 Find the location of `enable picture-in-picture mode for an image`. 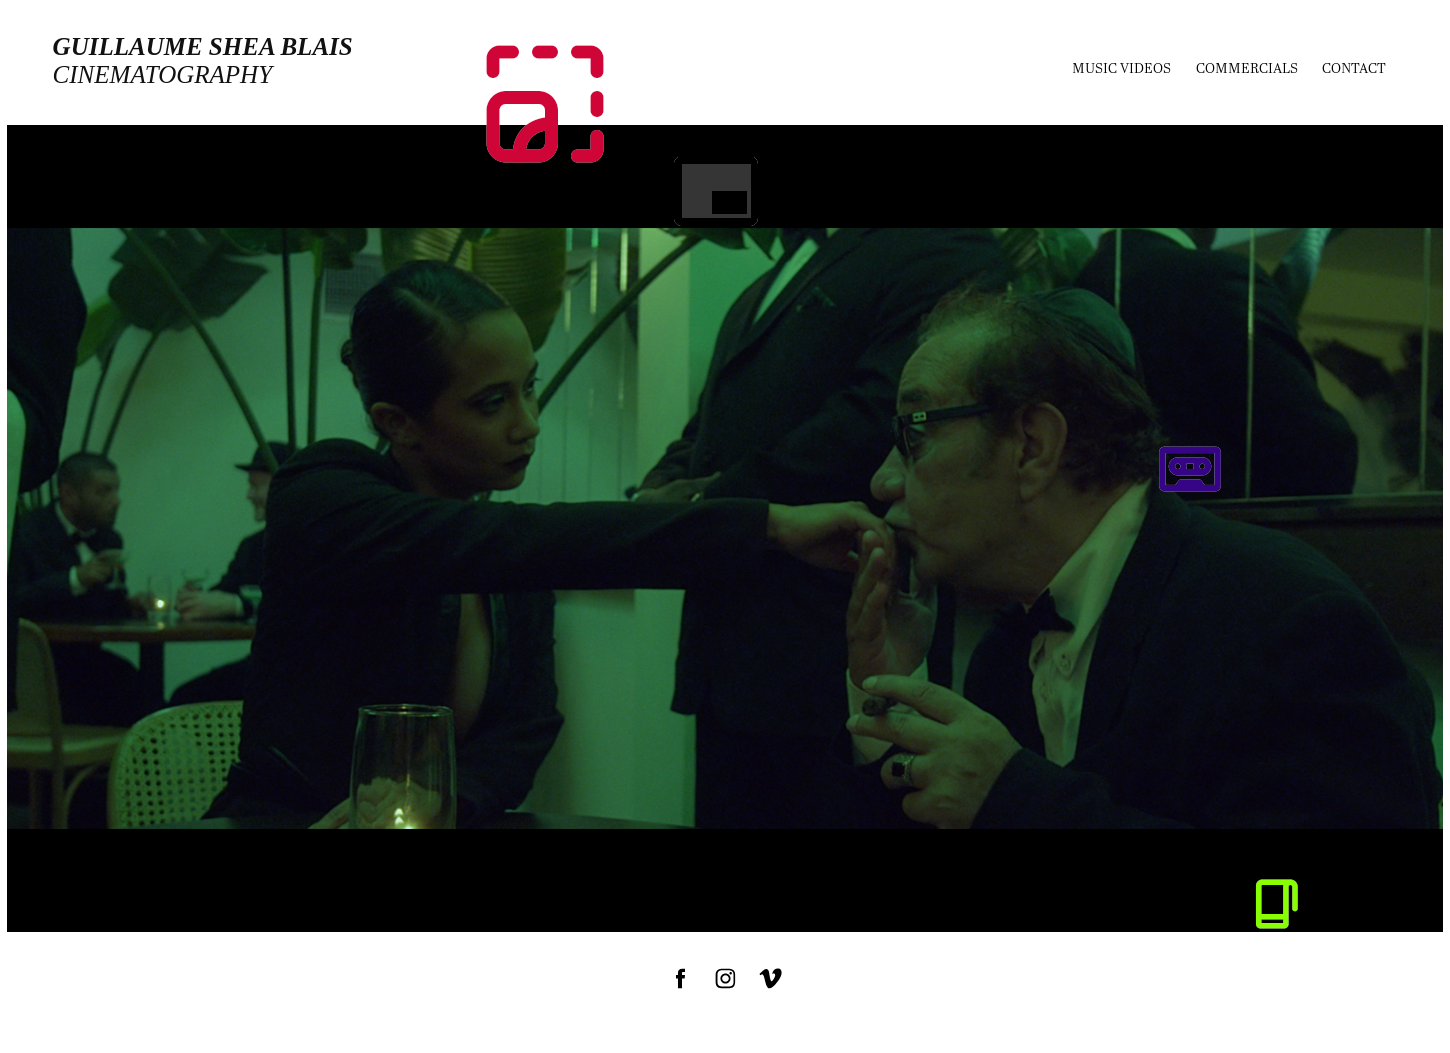

enable picture-in-picture mode for an image is located at coordinates (545, 104).